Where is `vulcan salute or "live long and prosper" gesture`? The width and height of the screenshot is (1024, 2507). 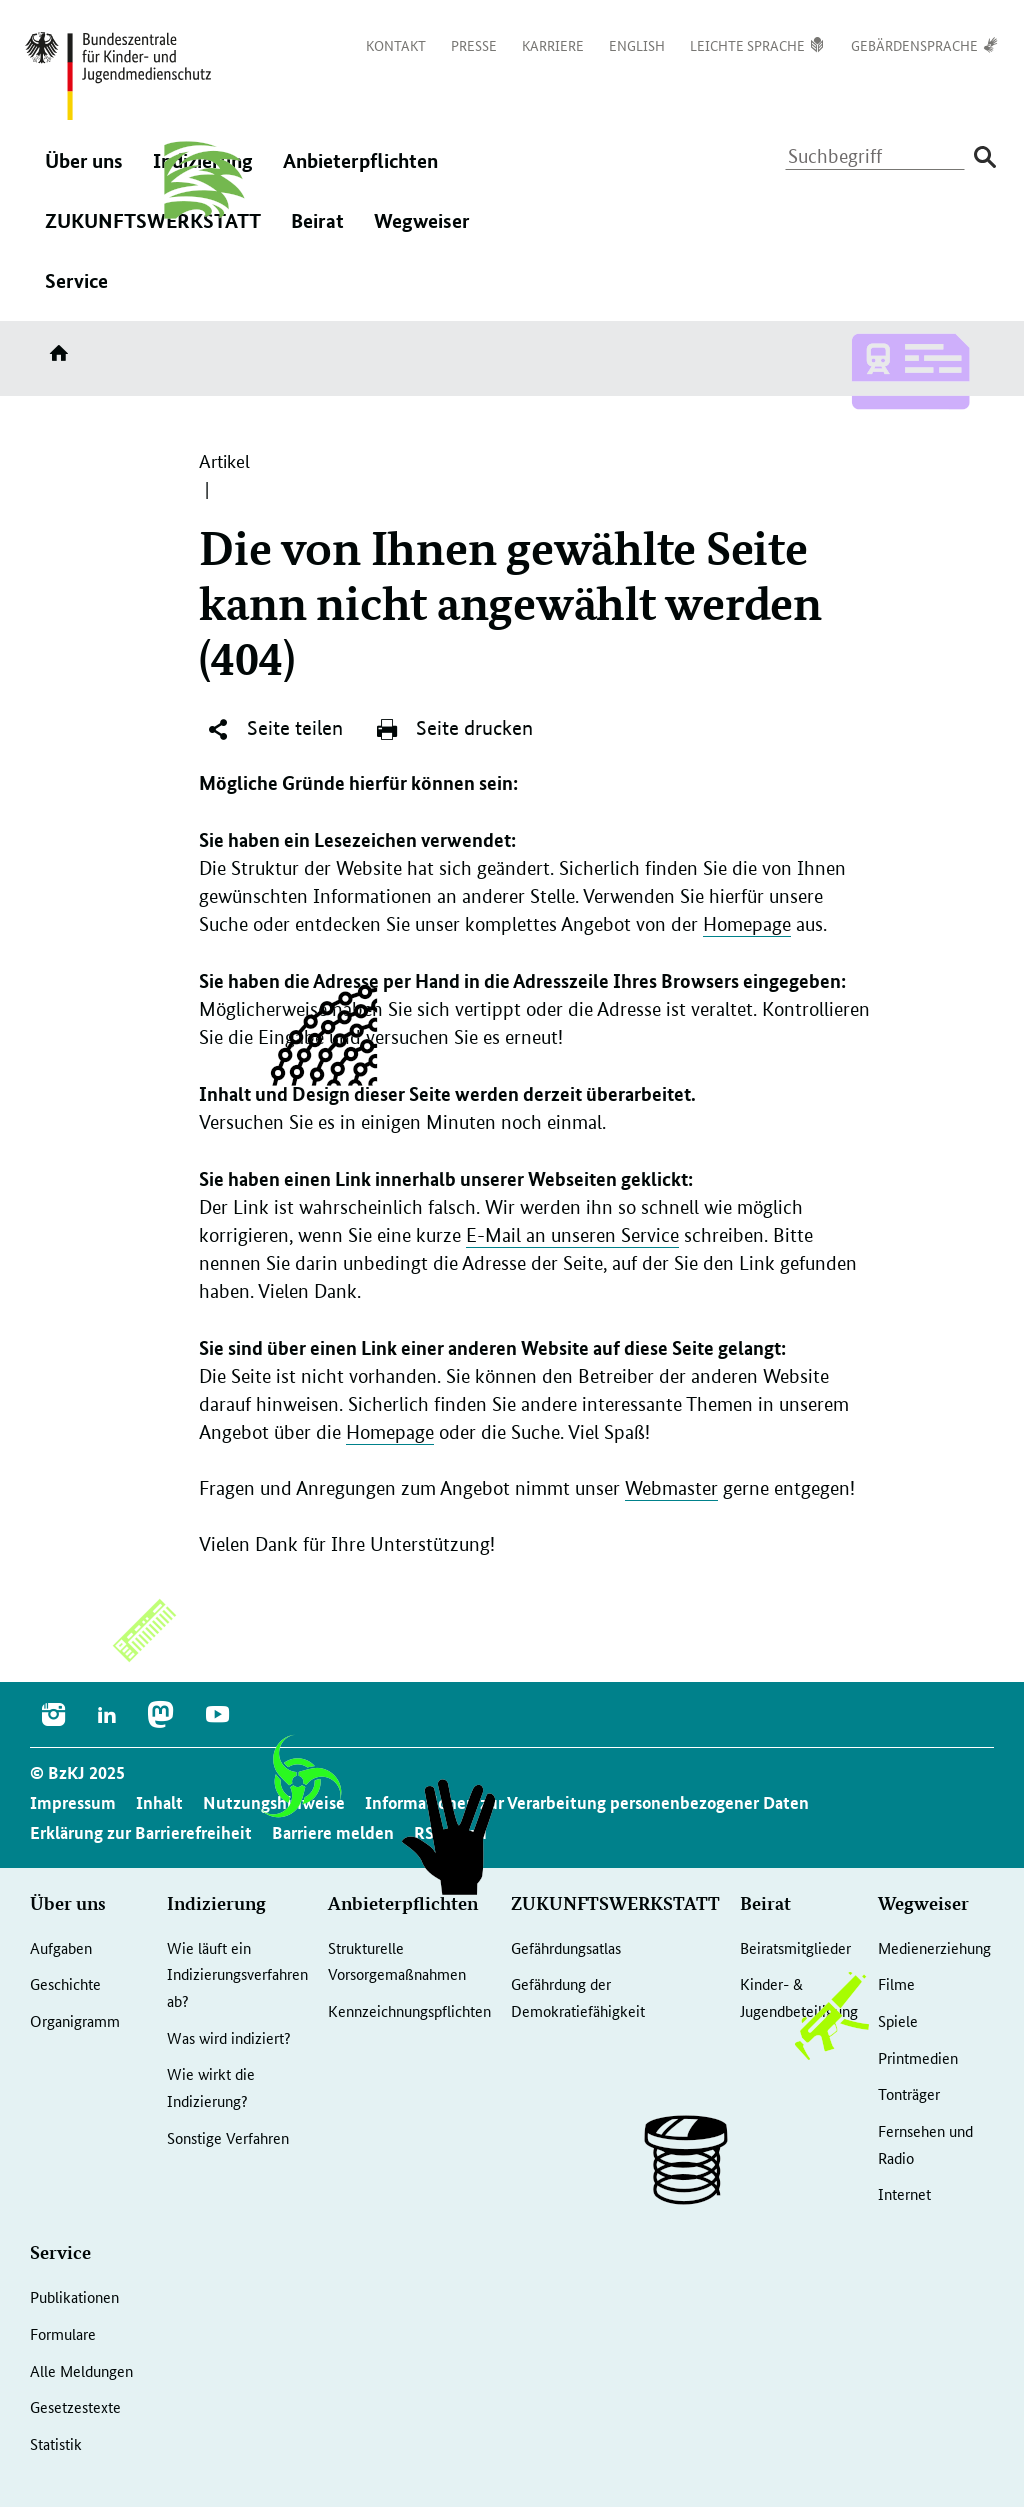 vulcan salute or "live long and prosper" gesture is located at coordinates (448, 1835).